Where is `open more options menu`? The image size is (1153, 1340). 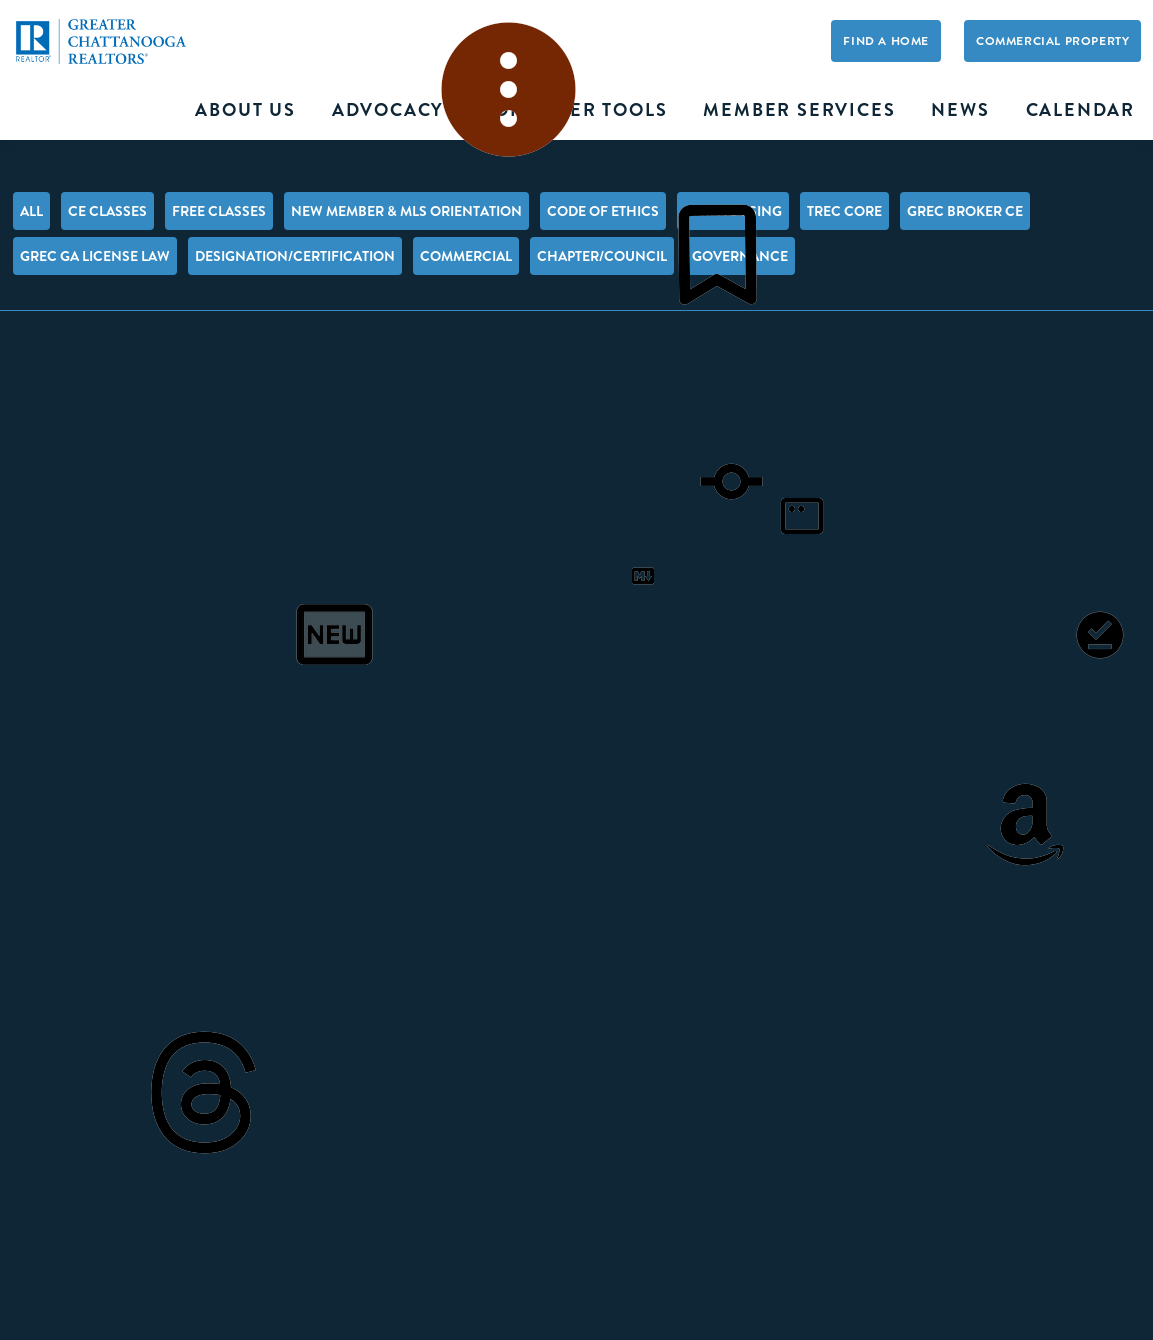
open more options menu is located at coordinates (508, 89).